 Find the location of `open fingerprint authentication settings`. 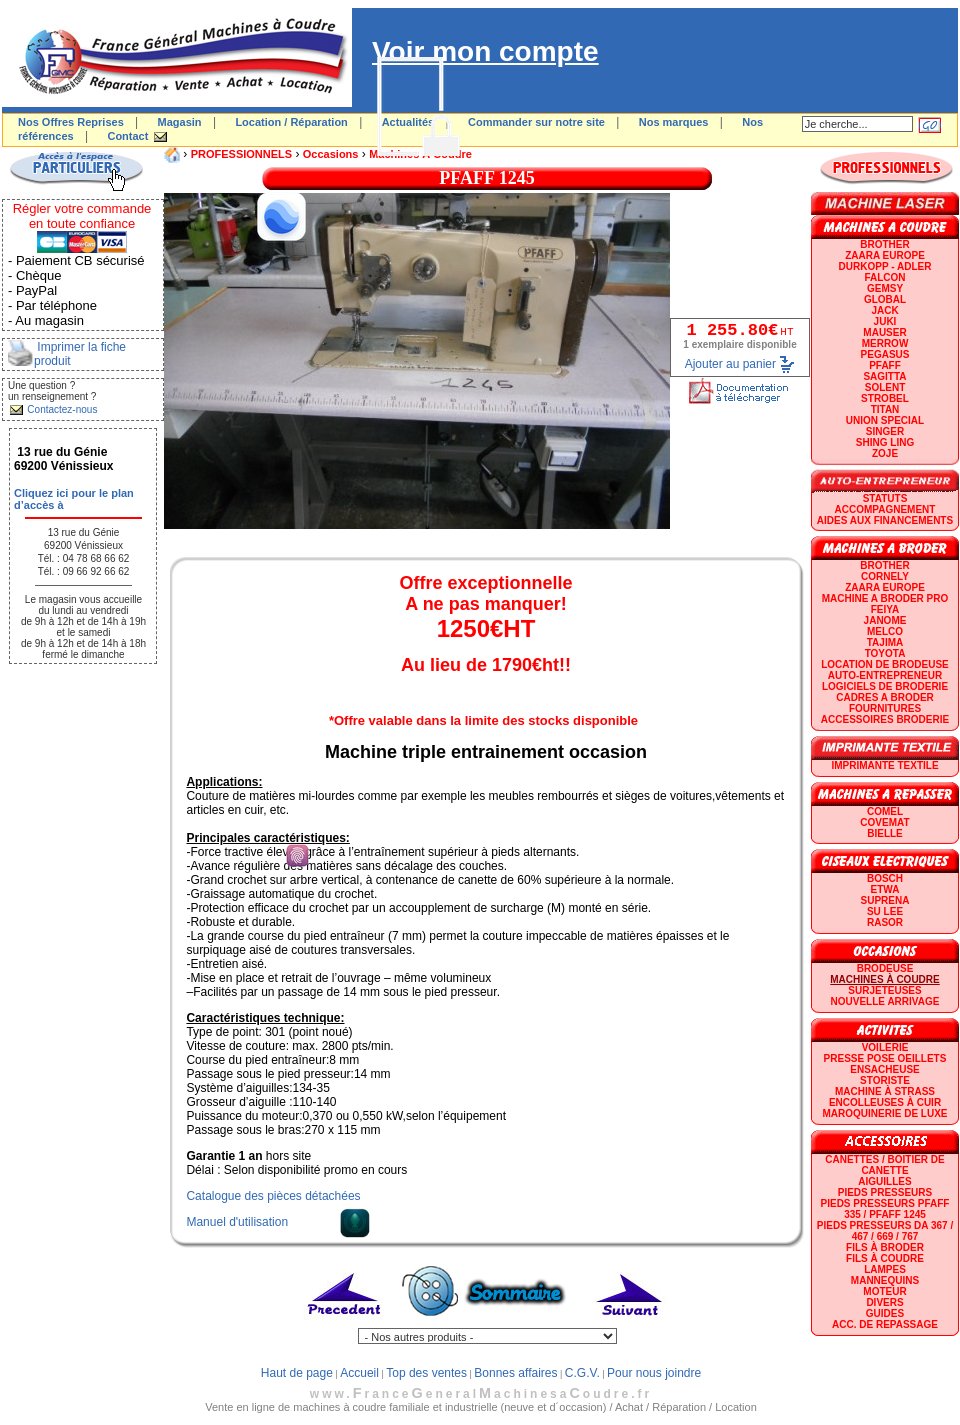

open fingerprint authentication settings is located at coordinates (297, 855).